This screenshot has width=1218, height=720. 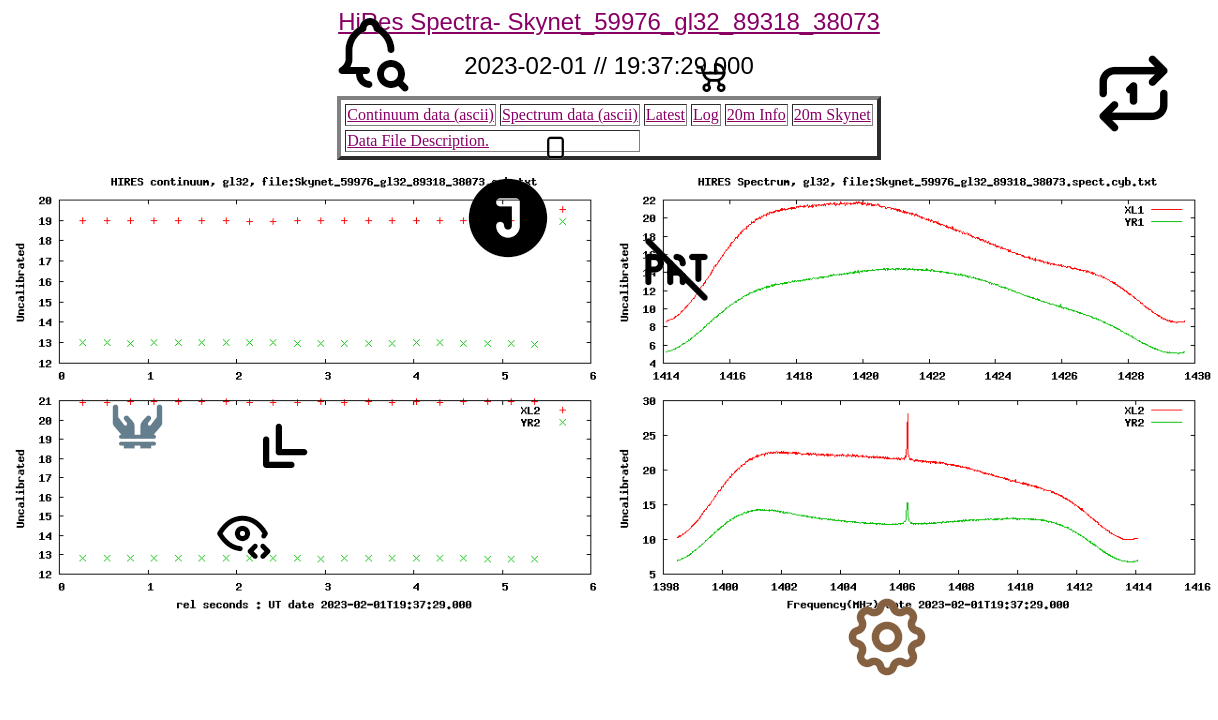 I want to click on collapse or minimize to bottom-left corner, so click(x=282, y=449).